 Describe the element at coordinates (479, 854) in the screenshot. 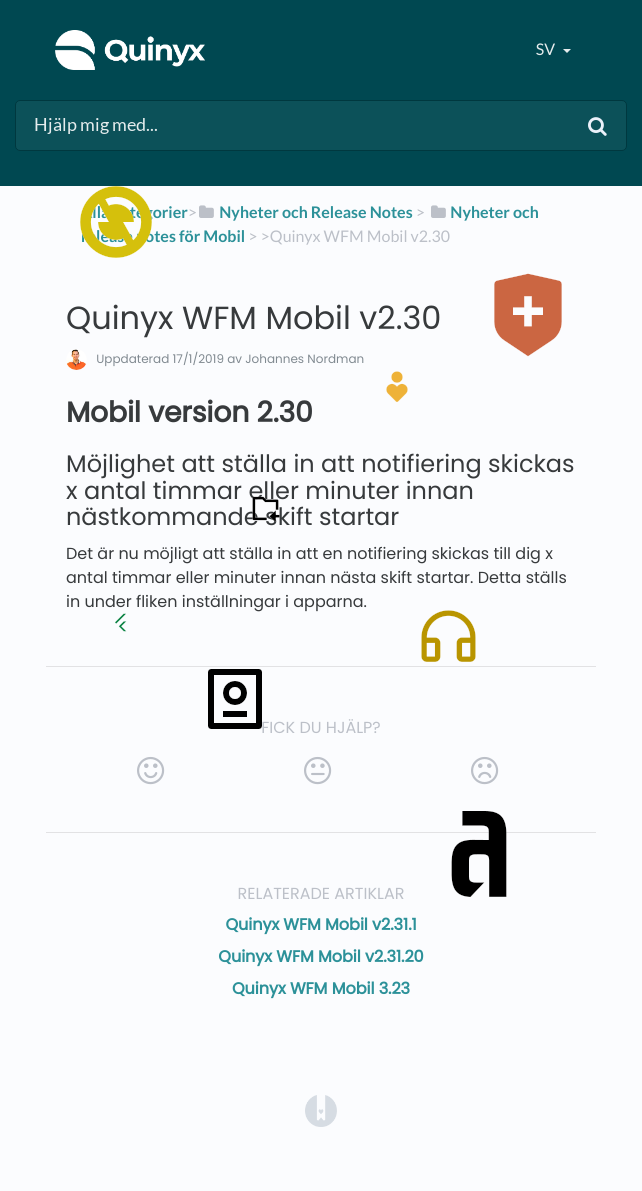

I see `appian brand logo` at that location.